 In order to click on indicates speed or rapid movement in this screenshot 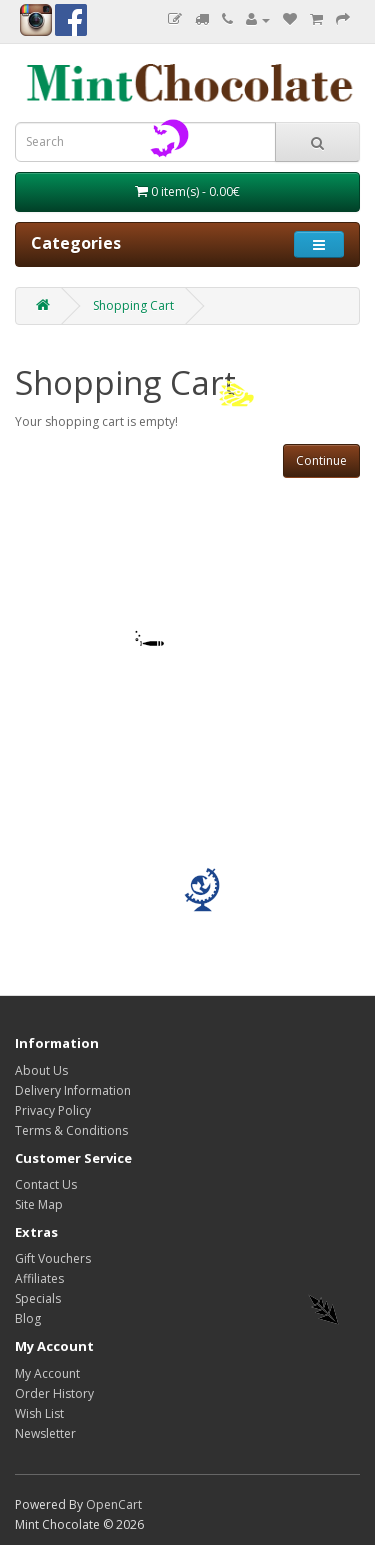, I will do `click(323, 1309)`.